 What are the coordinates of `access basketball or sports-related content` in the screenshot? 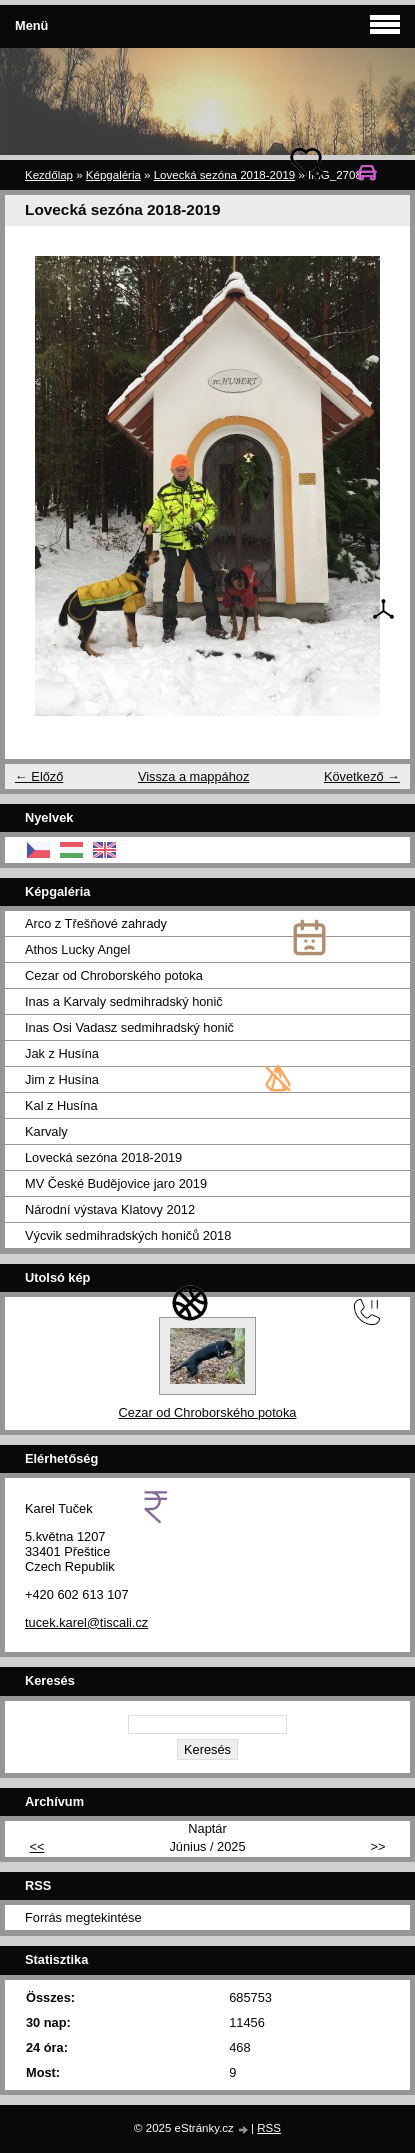 It's located at (190, 1303).